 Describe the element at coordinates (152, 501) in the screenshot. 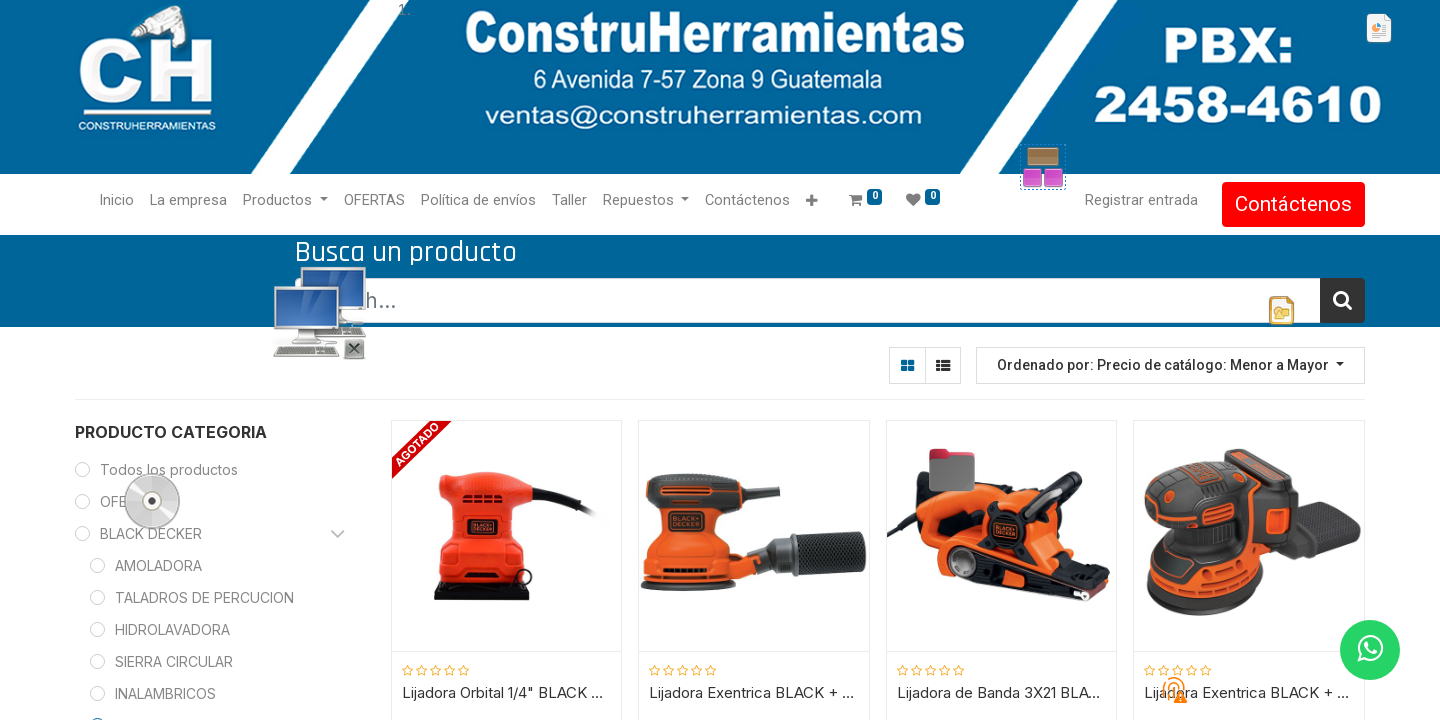

I see `unmount or eject a CD/DVD writer drive` at that location.